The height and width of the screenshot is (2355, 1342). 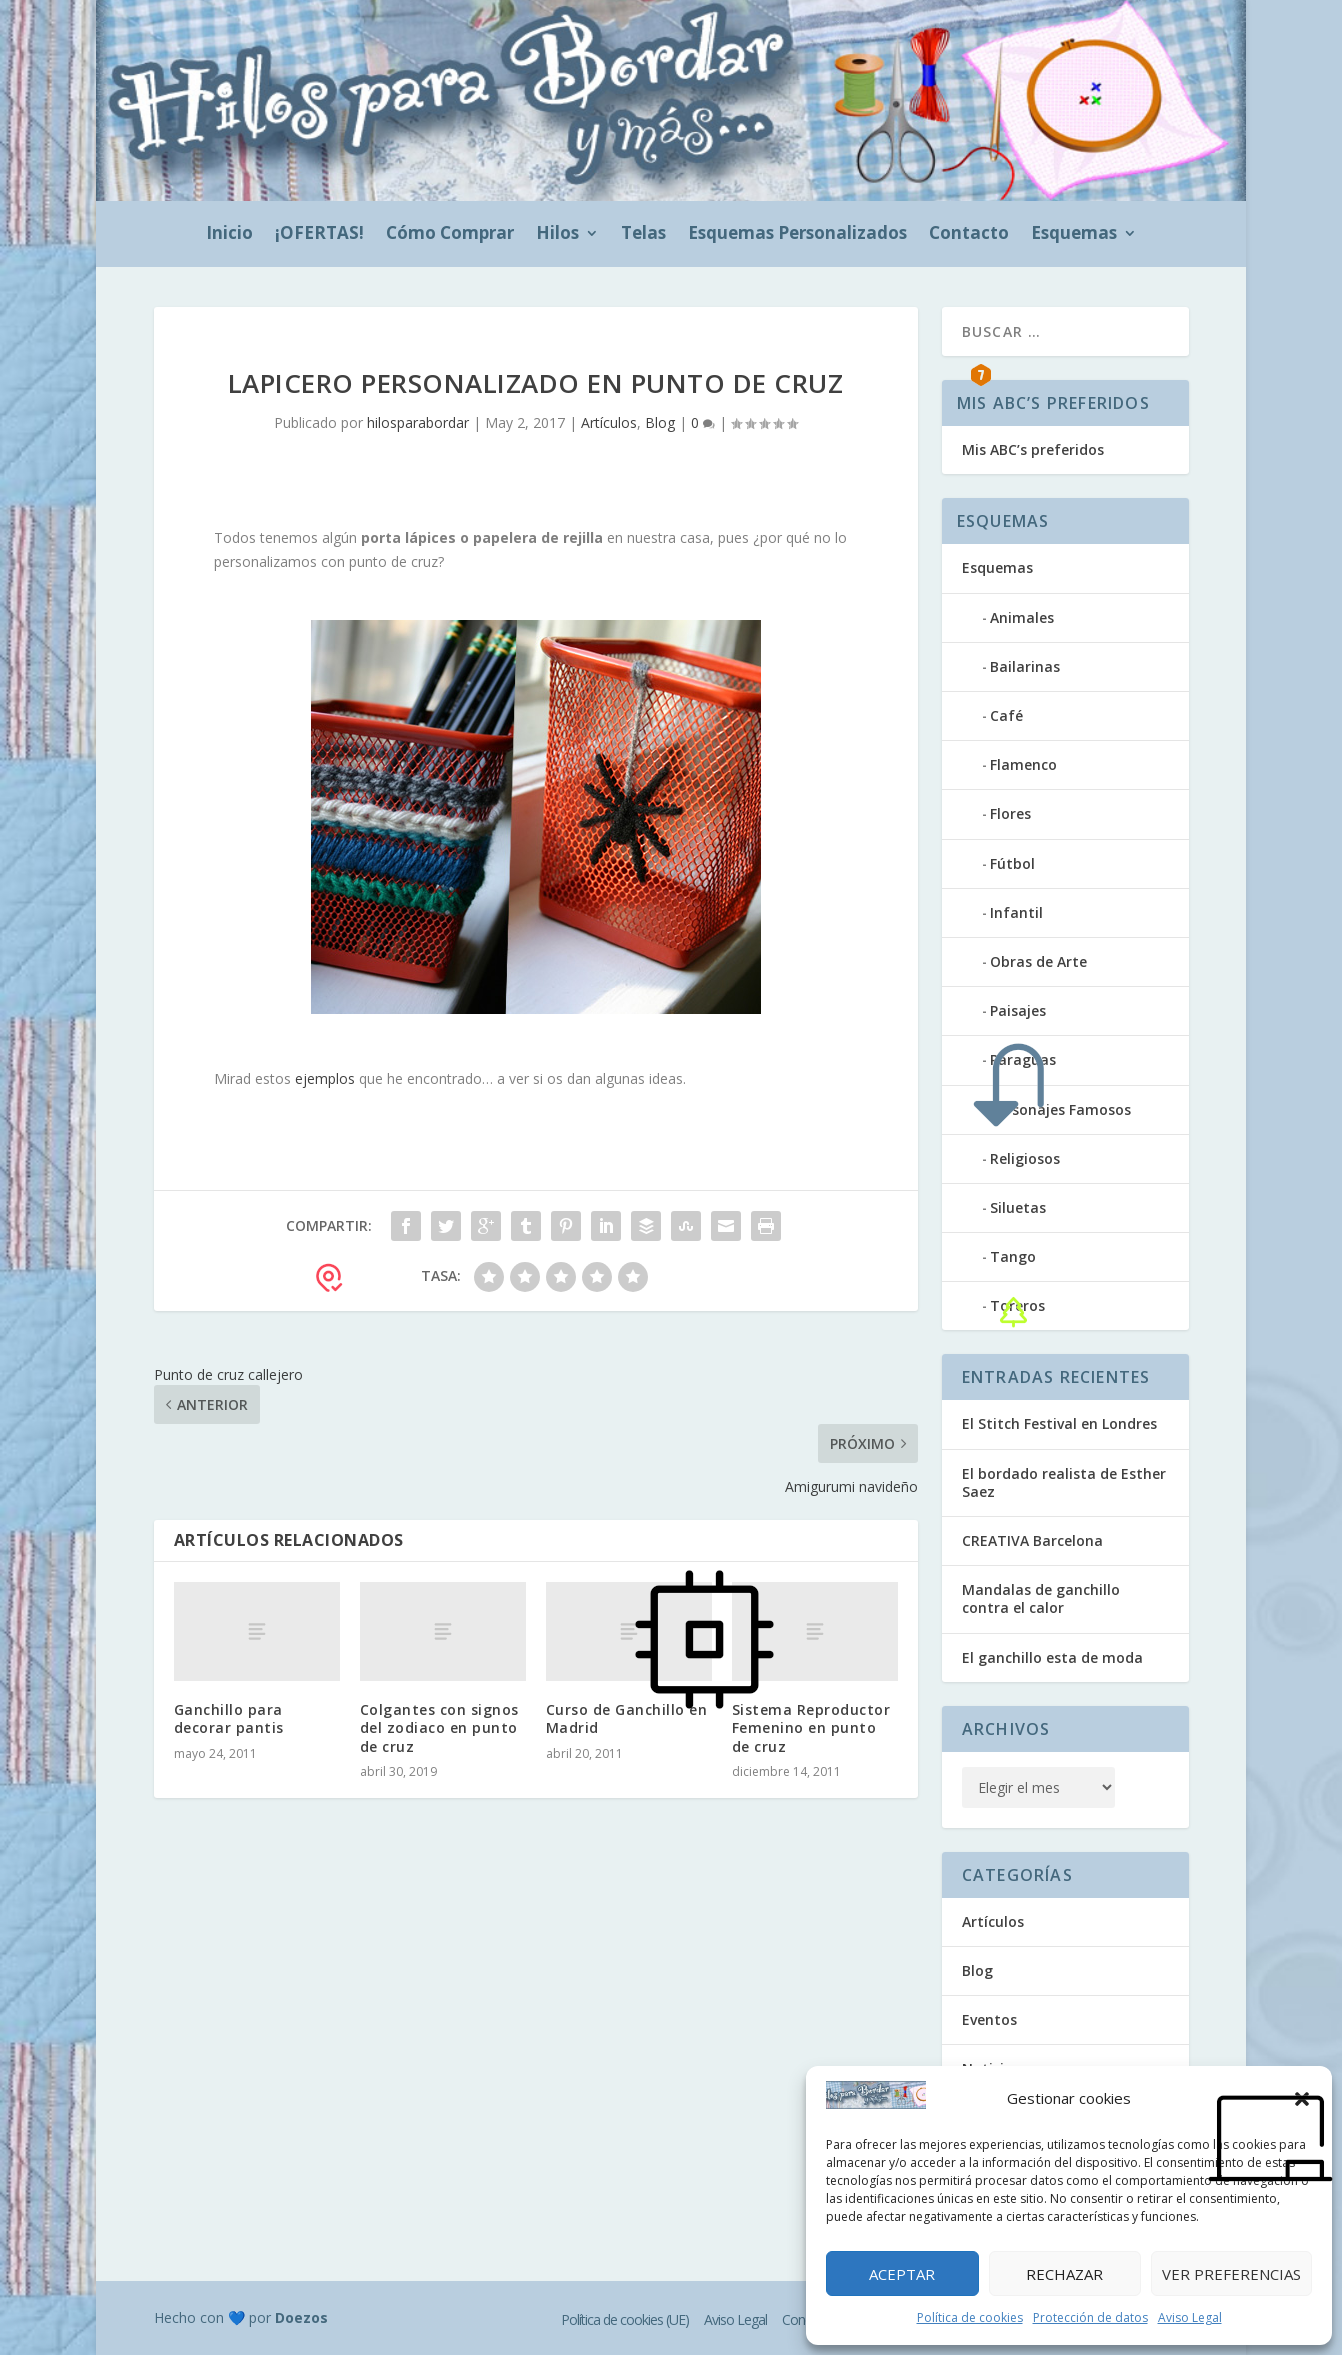 I want to click on indicates step 7 in a multi-step process, so click(x=981, y=375).